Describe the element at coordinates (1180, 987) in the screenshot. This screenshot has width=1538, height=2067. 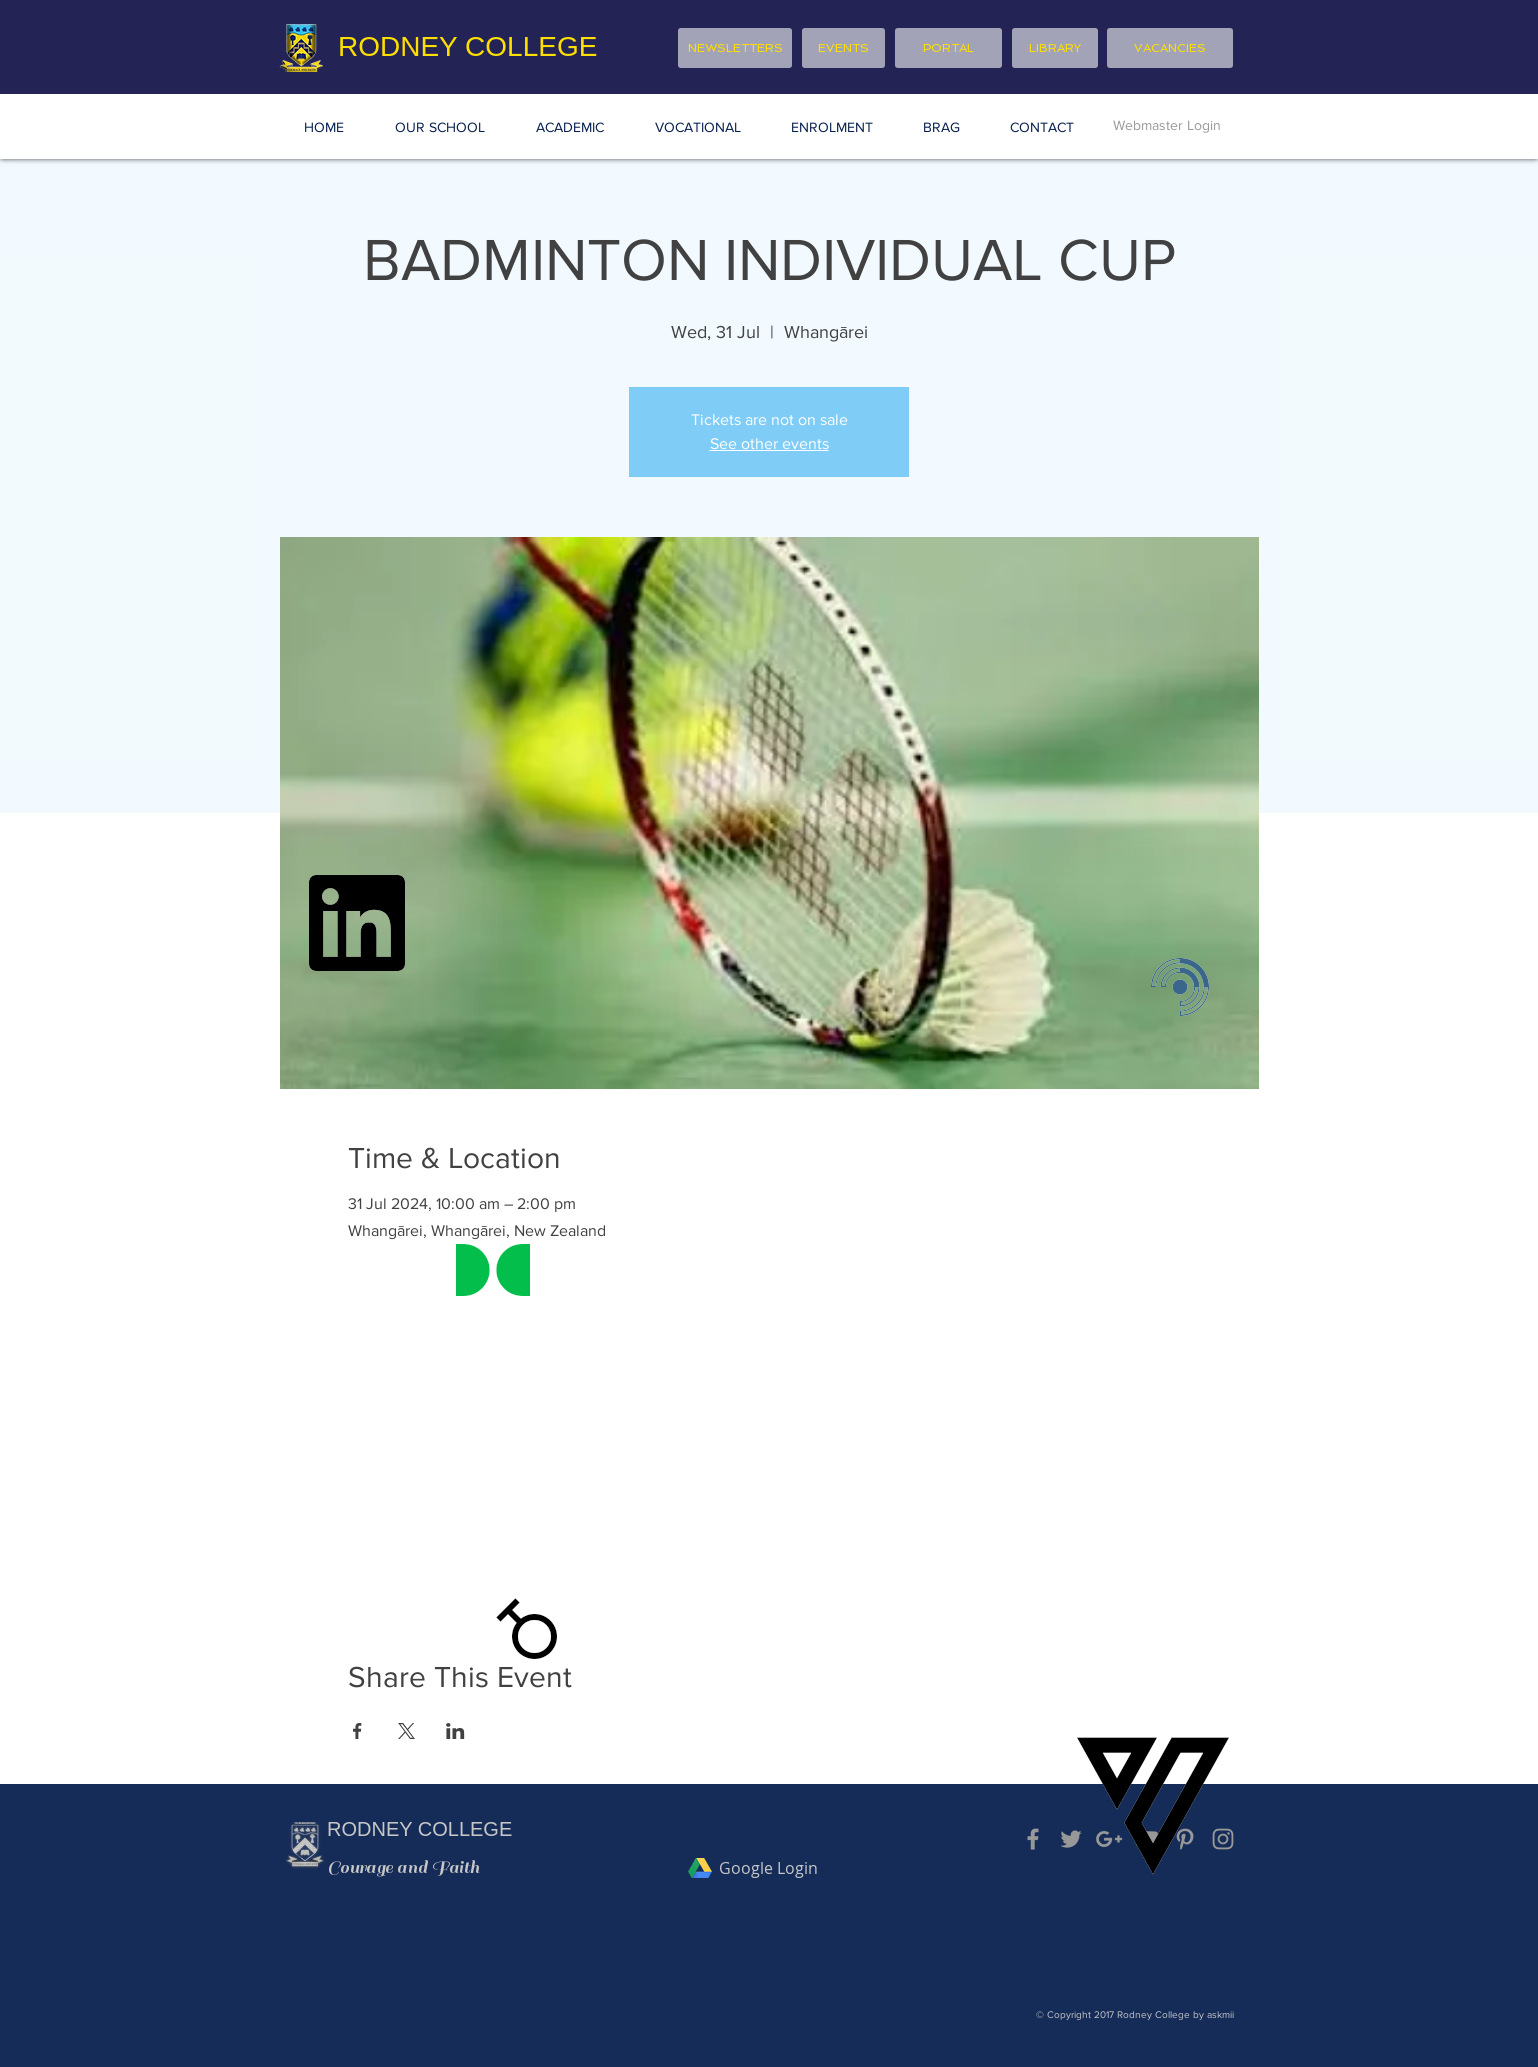
I see `open freshrss feed reader app` at that location.